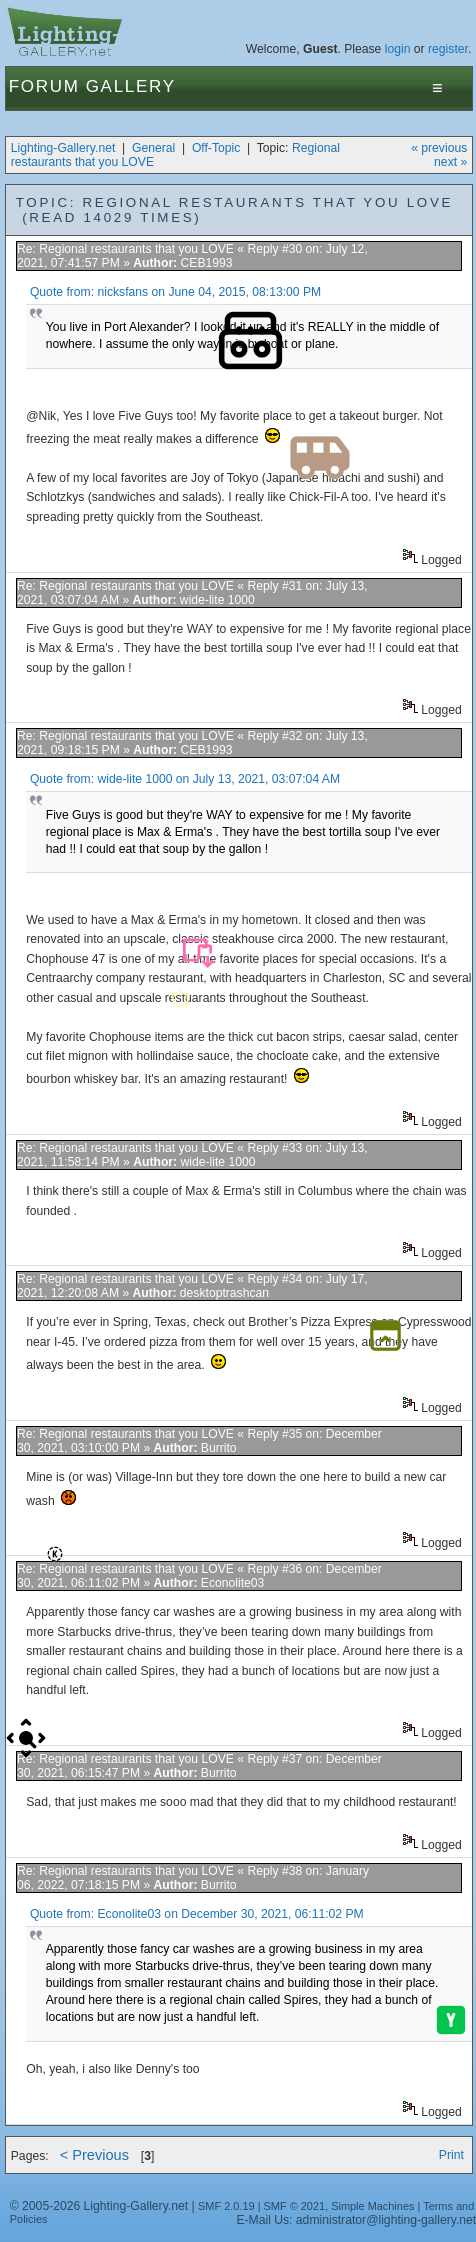 The image size is (476, 2242). What do you see at coordinates (250, 340) in the screenshot?
I see `play music or audio` at bounding box center [250, 340].